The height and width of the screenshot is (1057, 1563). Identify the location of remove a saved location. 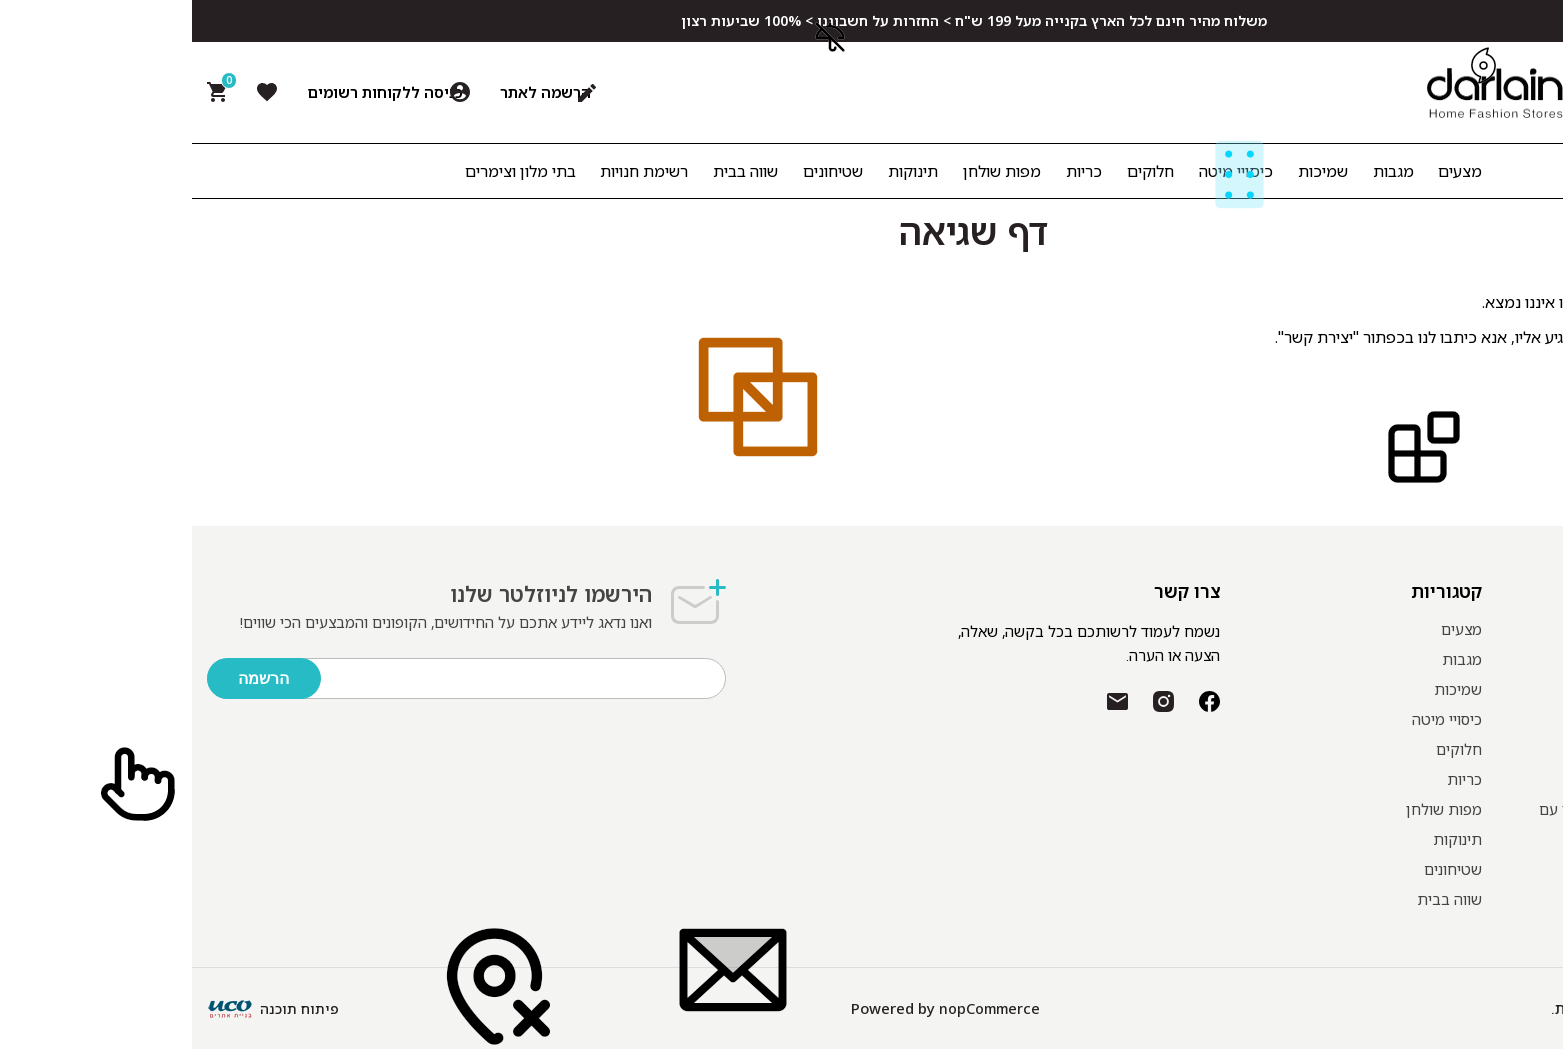
(494, 986).